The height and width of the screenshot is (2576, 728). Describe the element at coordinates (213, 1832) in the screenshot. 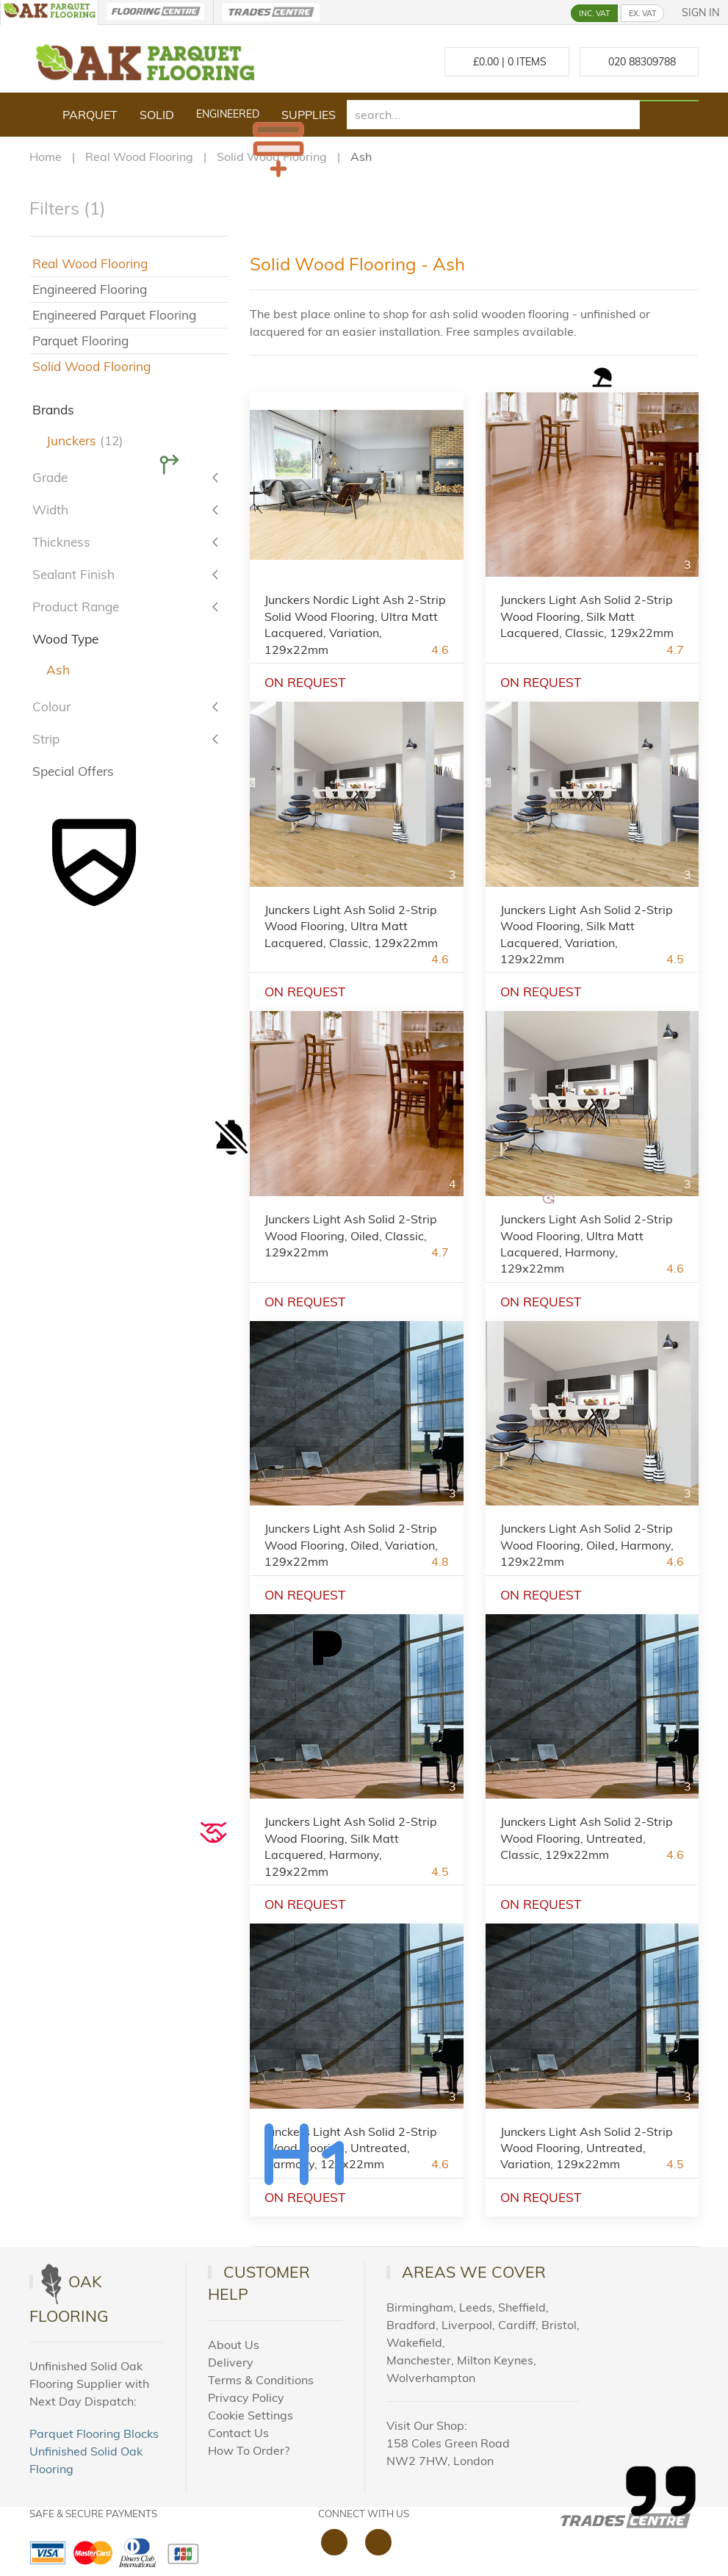

I see `initiate a partnership or collaboration` at that location.